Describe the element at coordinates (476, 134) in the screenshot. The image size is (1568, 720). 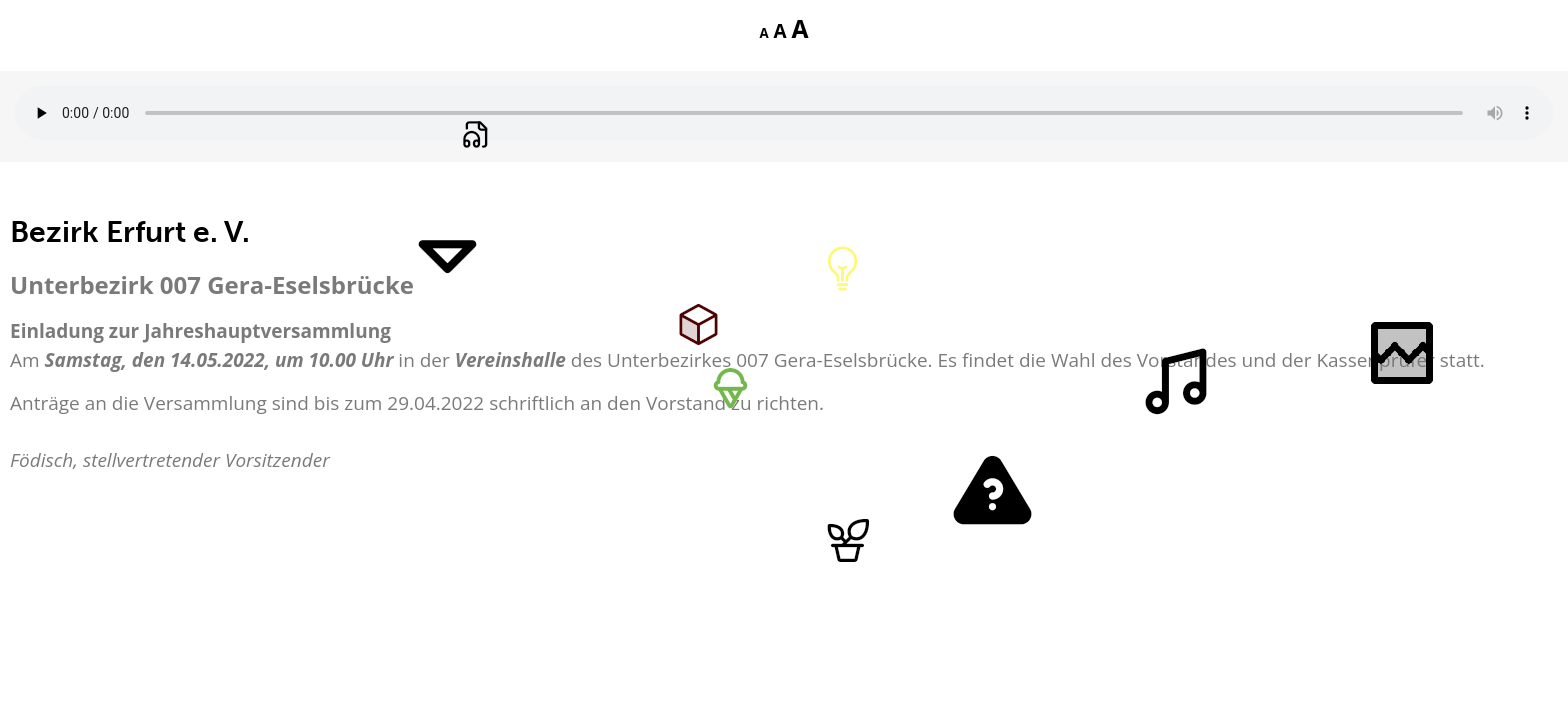
I see `open an audio file` at that location.